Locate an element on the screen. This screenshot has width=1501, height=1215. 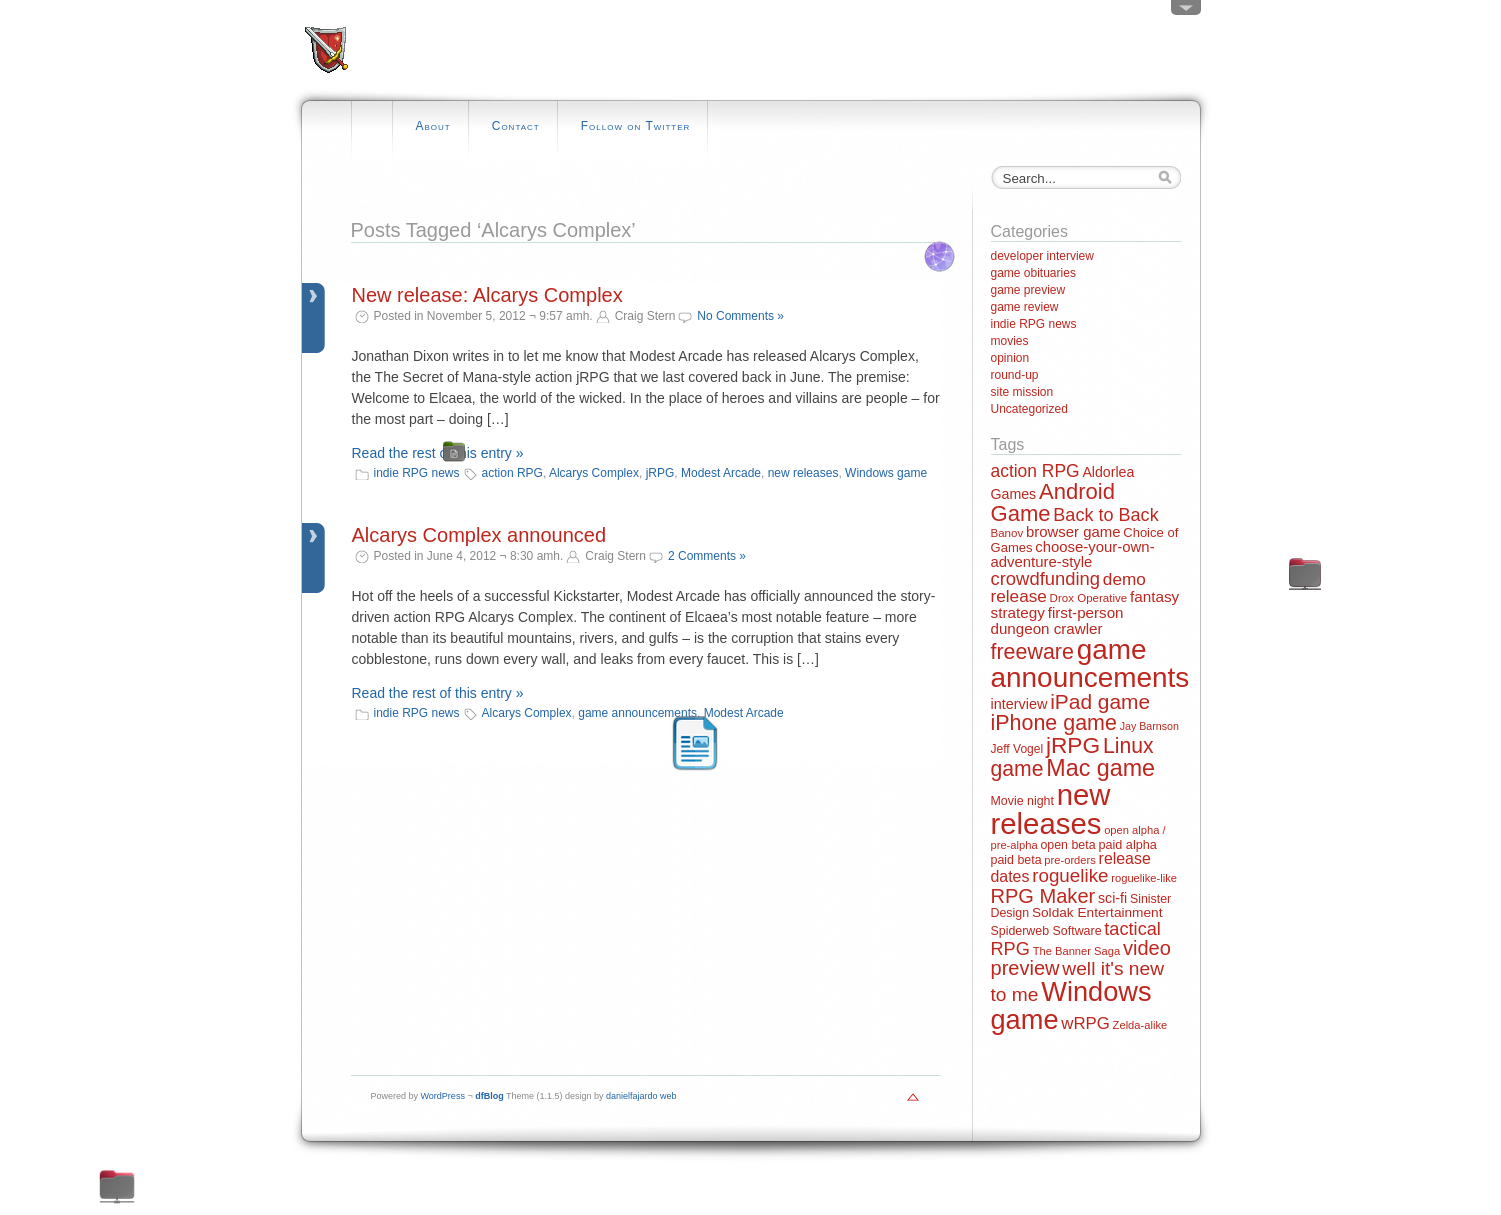
open a libreoffice writer document is located at coordinates (695, 743).